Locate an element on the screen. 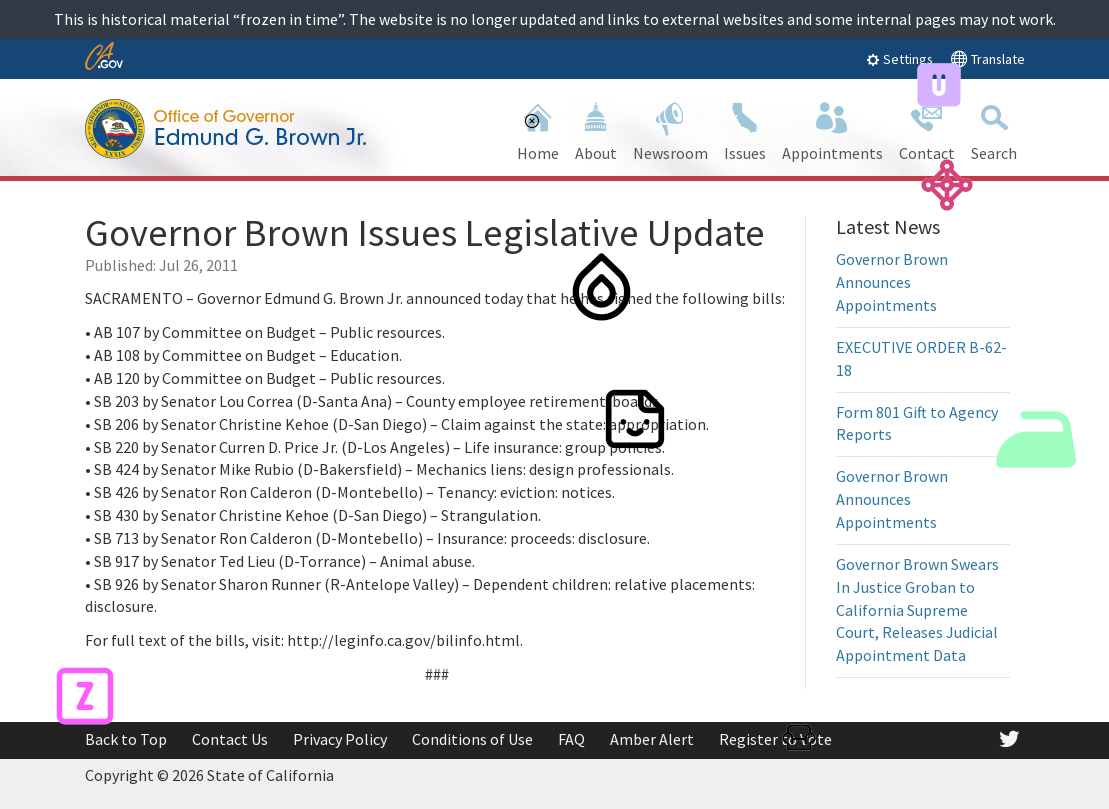 This screenshot has height=809, width=1109. browse furniture or home decor is located at coordinates (799, 738).